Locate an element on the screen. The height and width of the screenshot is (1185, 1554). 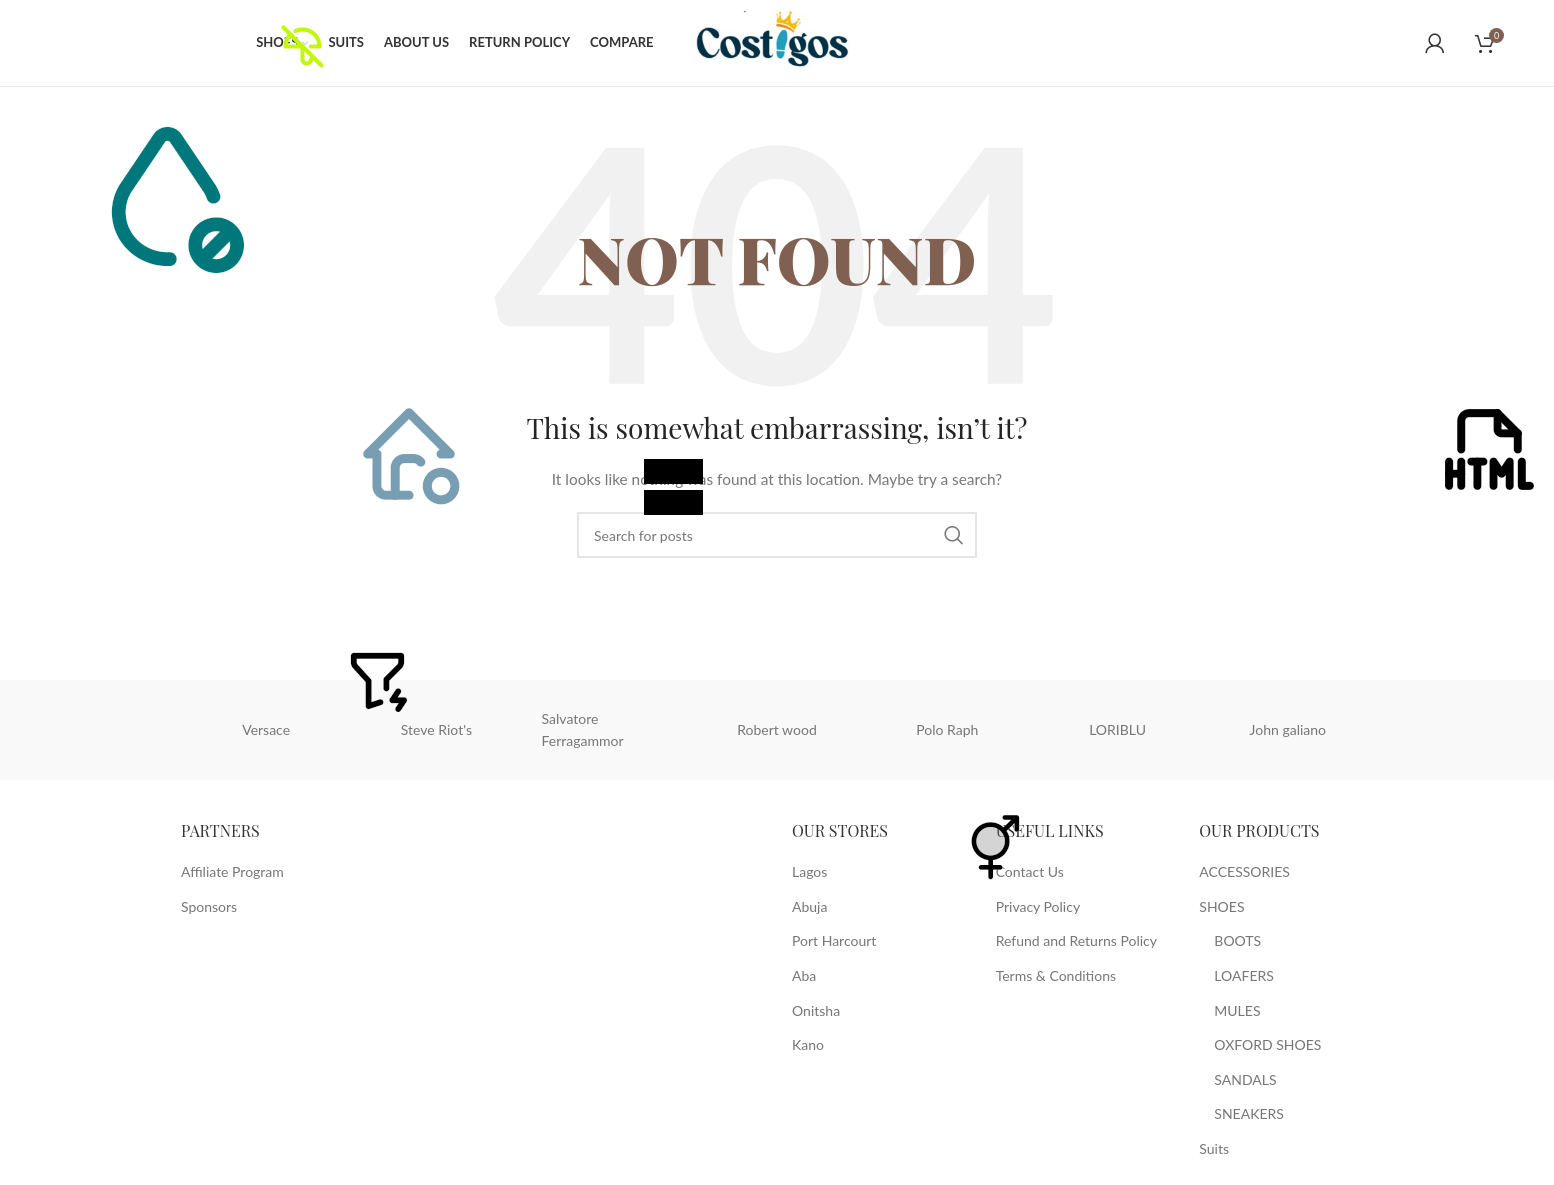
weather protection disabled is located at coordinates (302, 46).